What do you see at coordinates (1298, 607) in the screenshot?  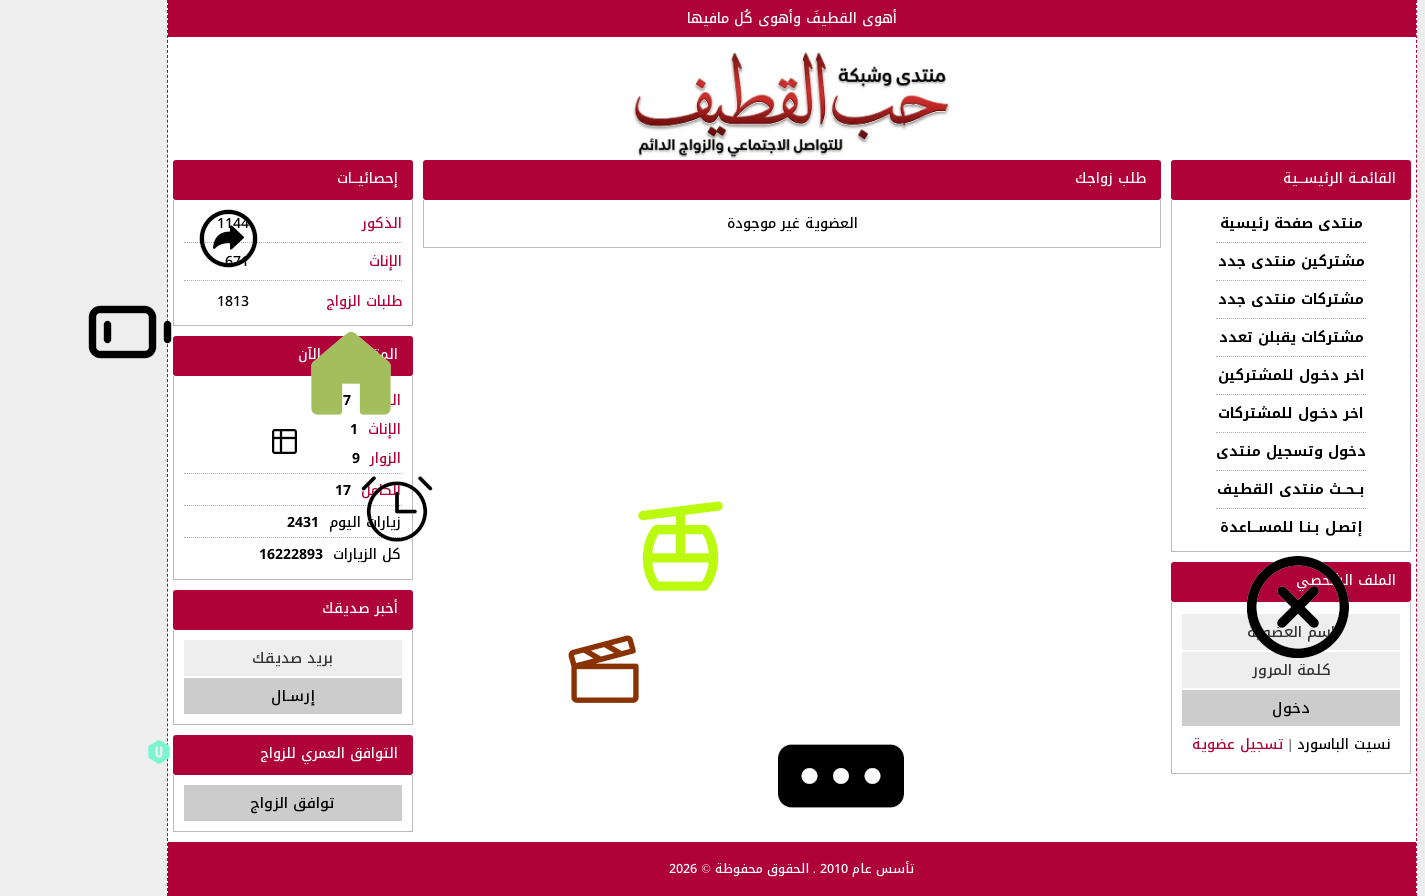 I see `close or dismiss a dialog` at bounding box center [1298, 607].